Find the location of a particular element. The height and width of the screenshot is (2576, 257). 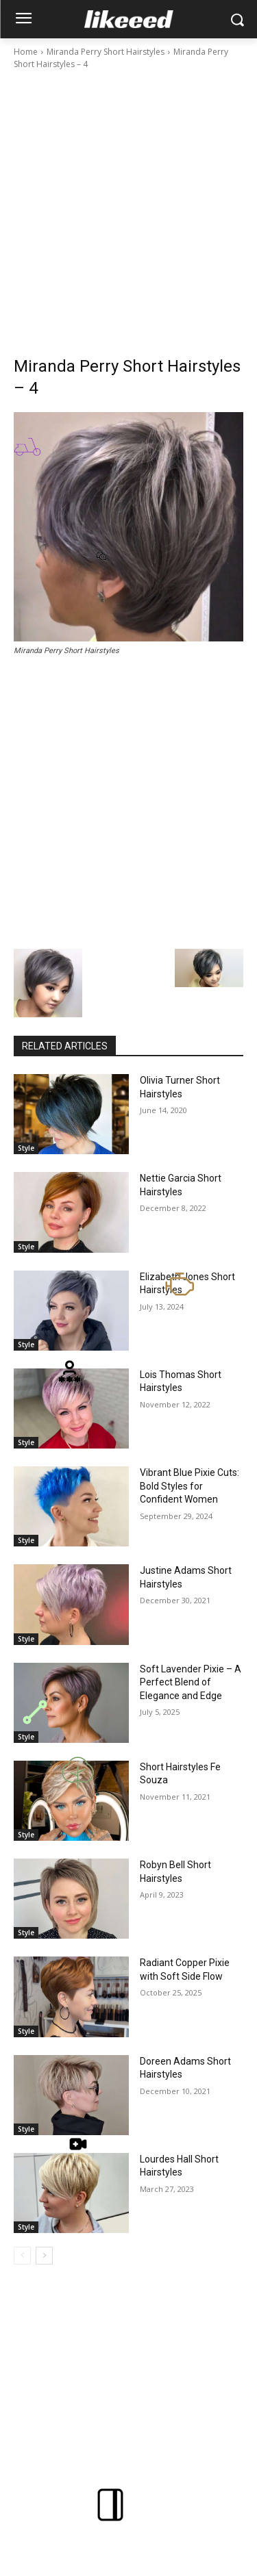

view engine or vehicle diagnostics is located at coordinates (179, 1284).